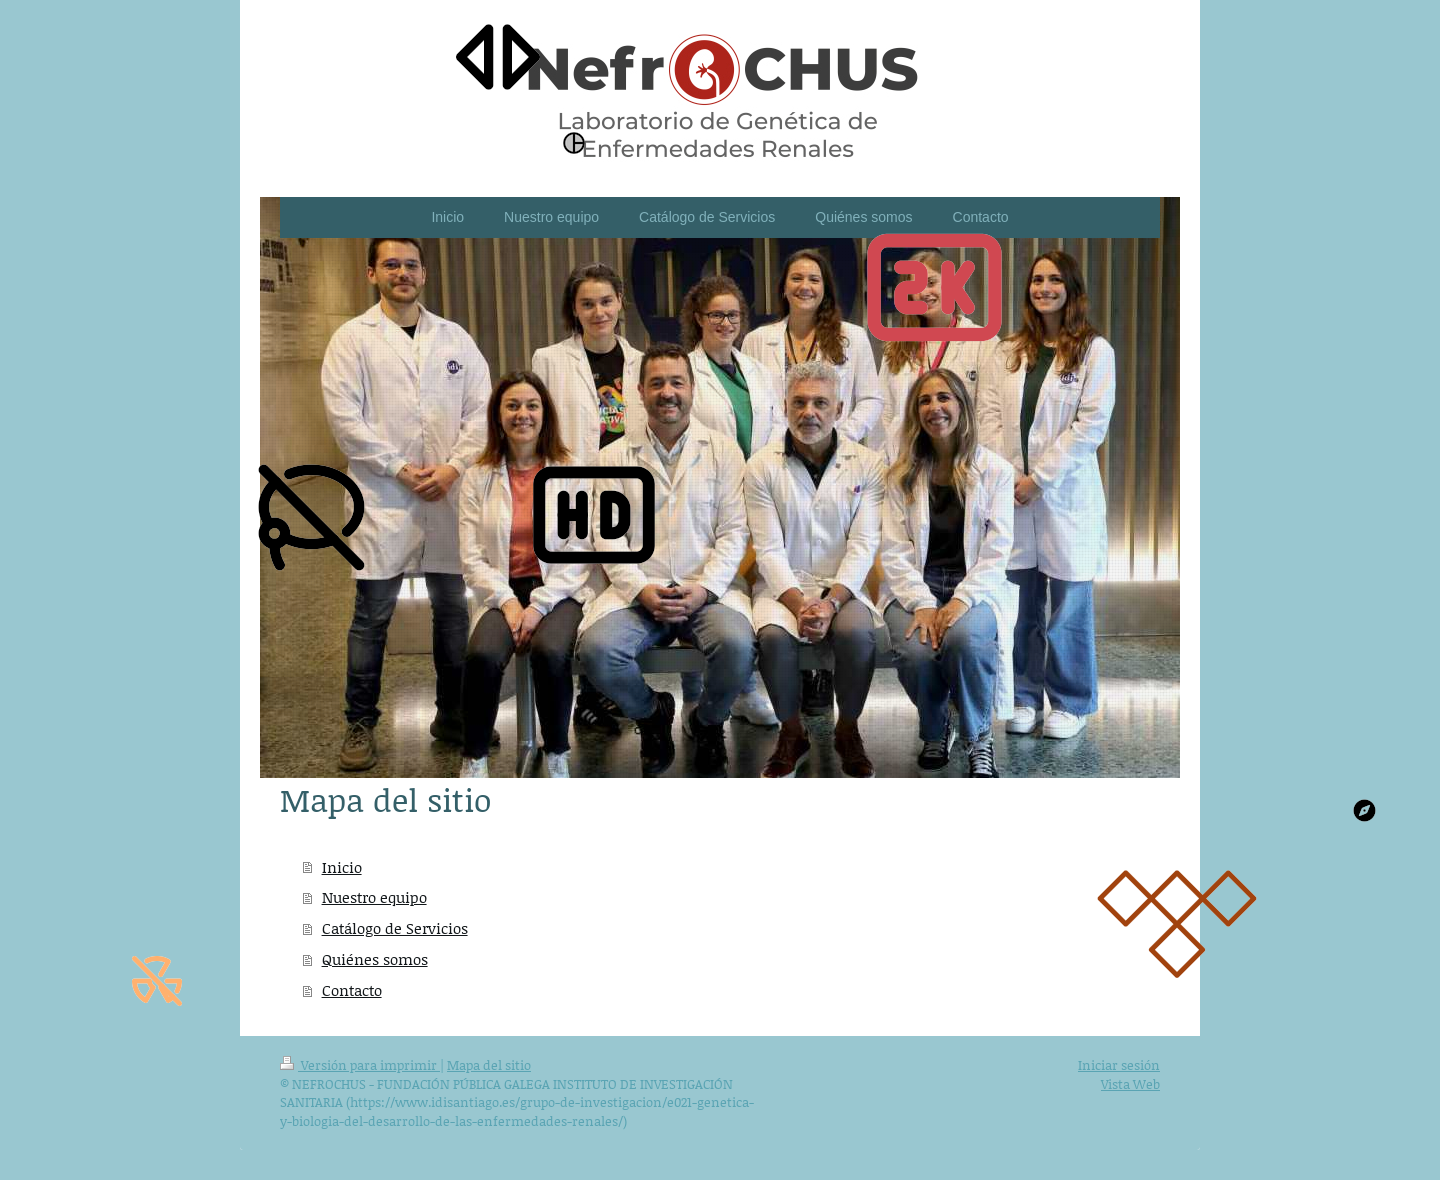 Image resolution: width=1440 pixels, height=1180 pixels. I want to click on expand or resize horizontally, so click(498, 57).